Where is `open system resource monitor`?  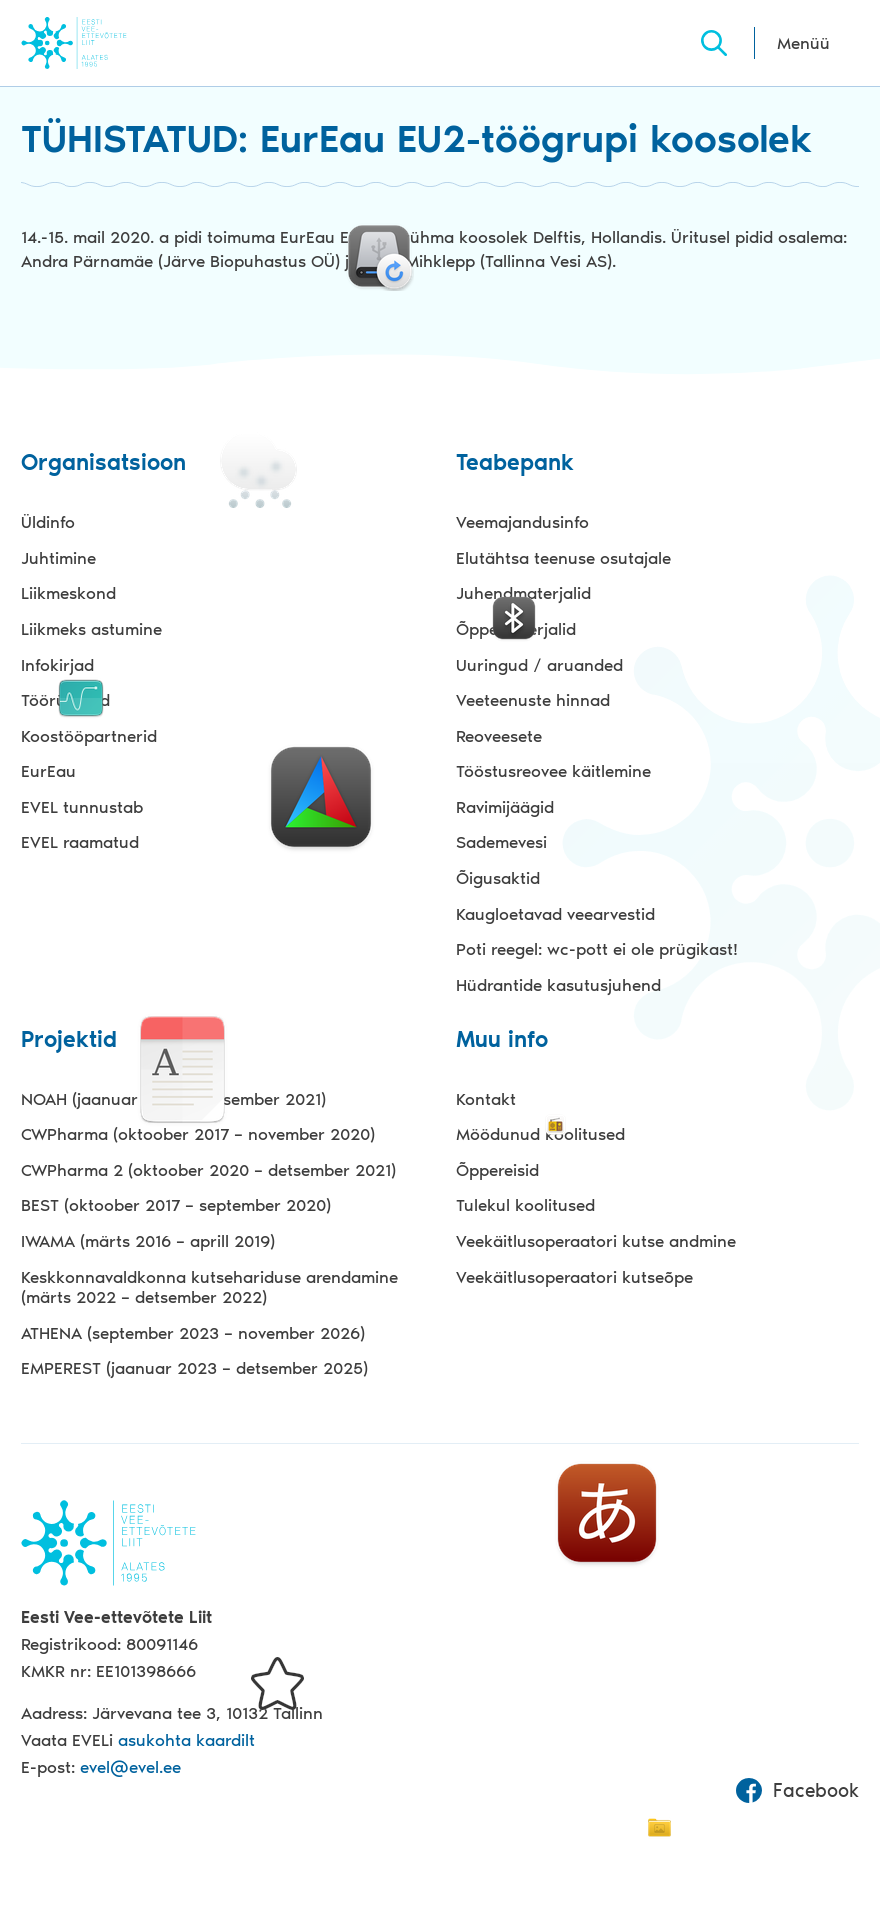
open system resource monitor is located at coordinates (81, 698).